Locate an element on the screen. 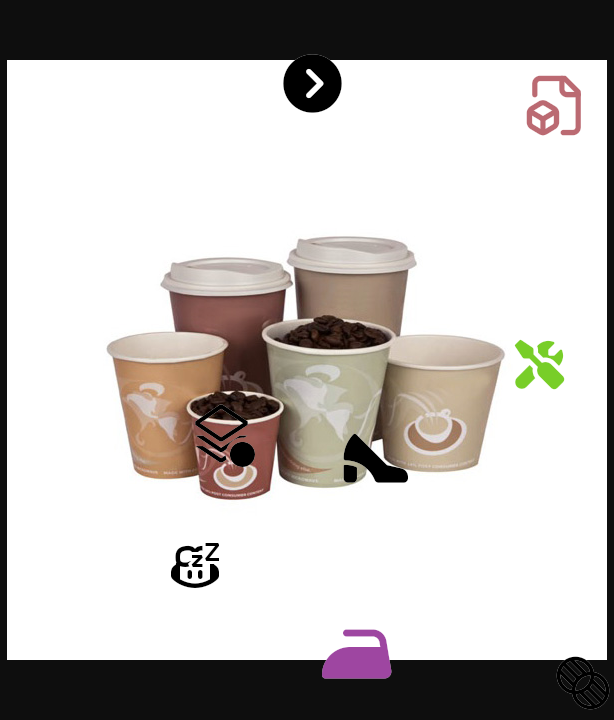 This screenshot has height=720, width=614. access settings or configuration options is located at coordinates (539, 364).